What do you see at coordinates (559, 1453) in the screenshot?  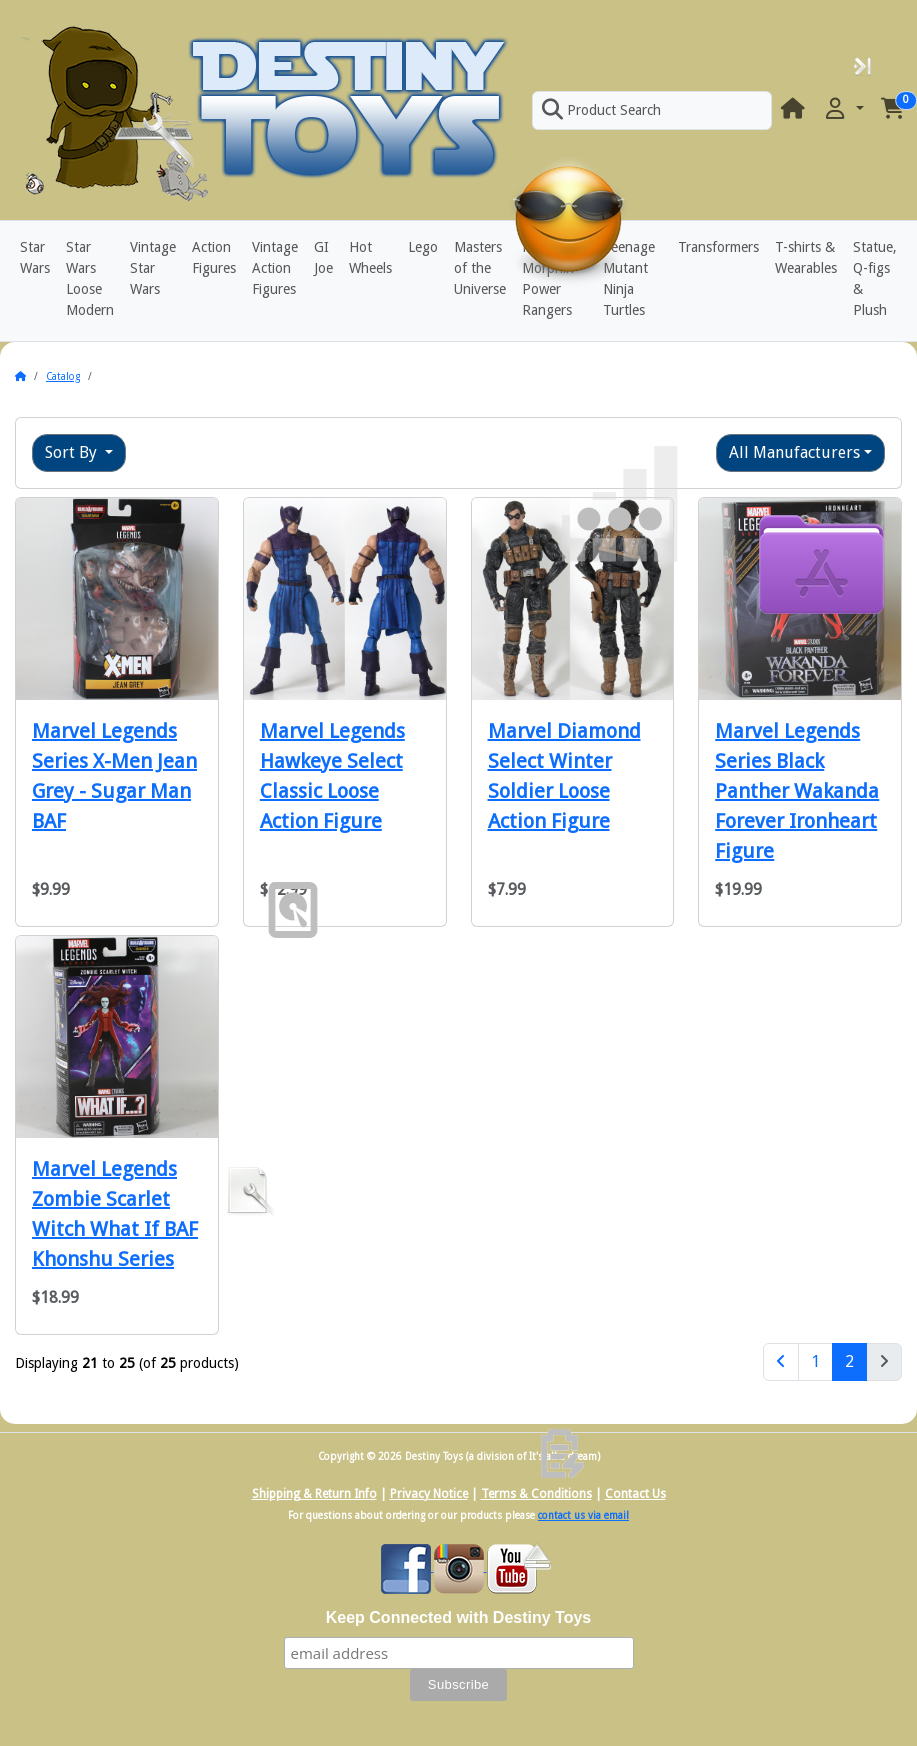 I see `battery fully charged and currently charging` at bounding box center [559, 1453].